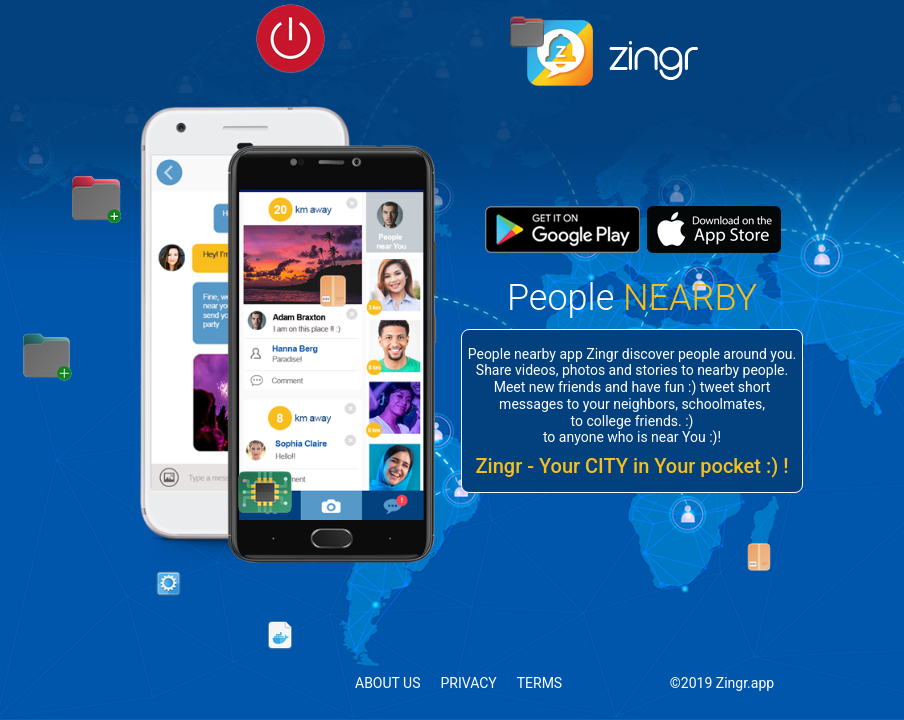 This screenshot has height=720, width=904. Describe the element at coordinates (333, 291) in the screenshot. I see `compressed or archived file type indicator` at that location.